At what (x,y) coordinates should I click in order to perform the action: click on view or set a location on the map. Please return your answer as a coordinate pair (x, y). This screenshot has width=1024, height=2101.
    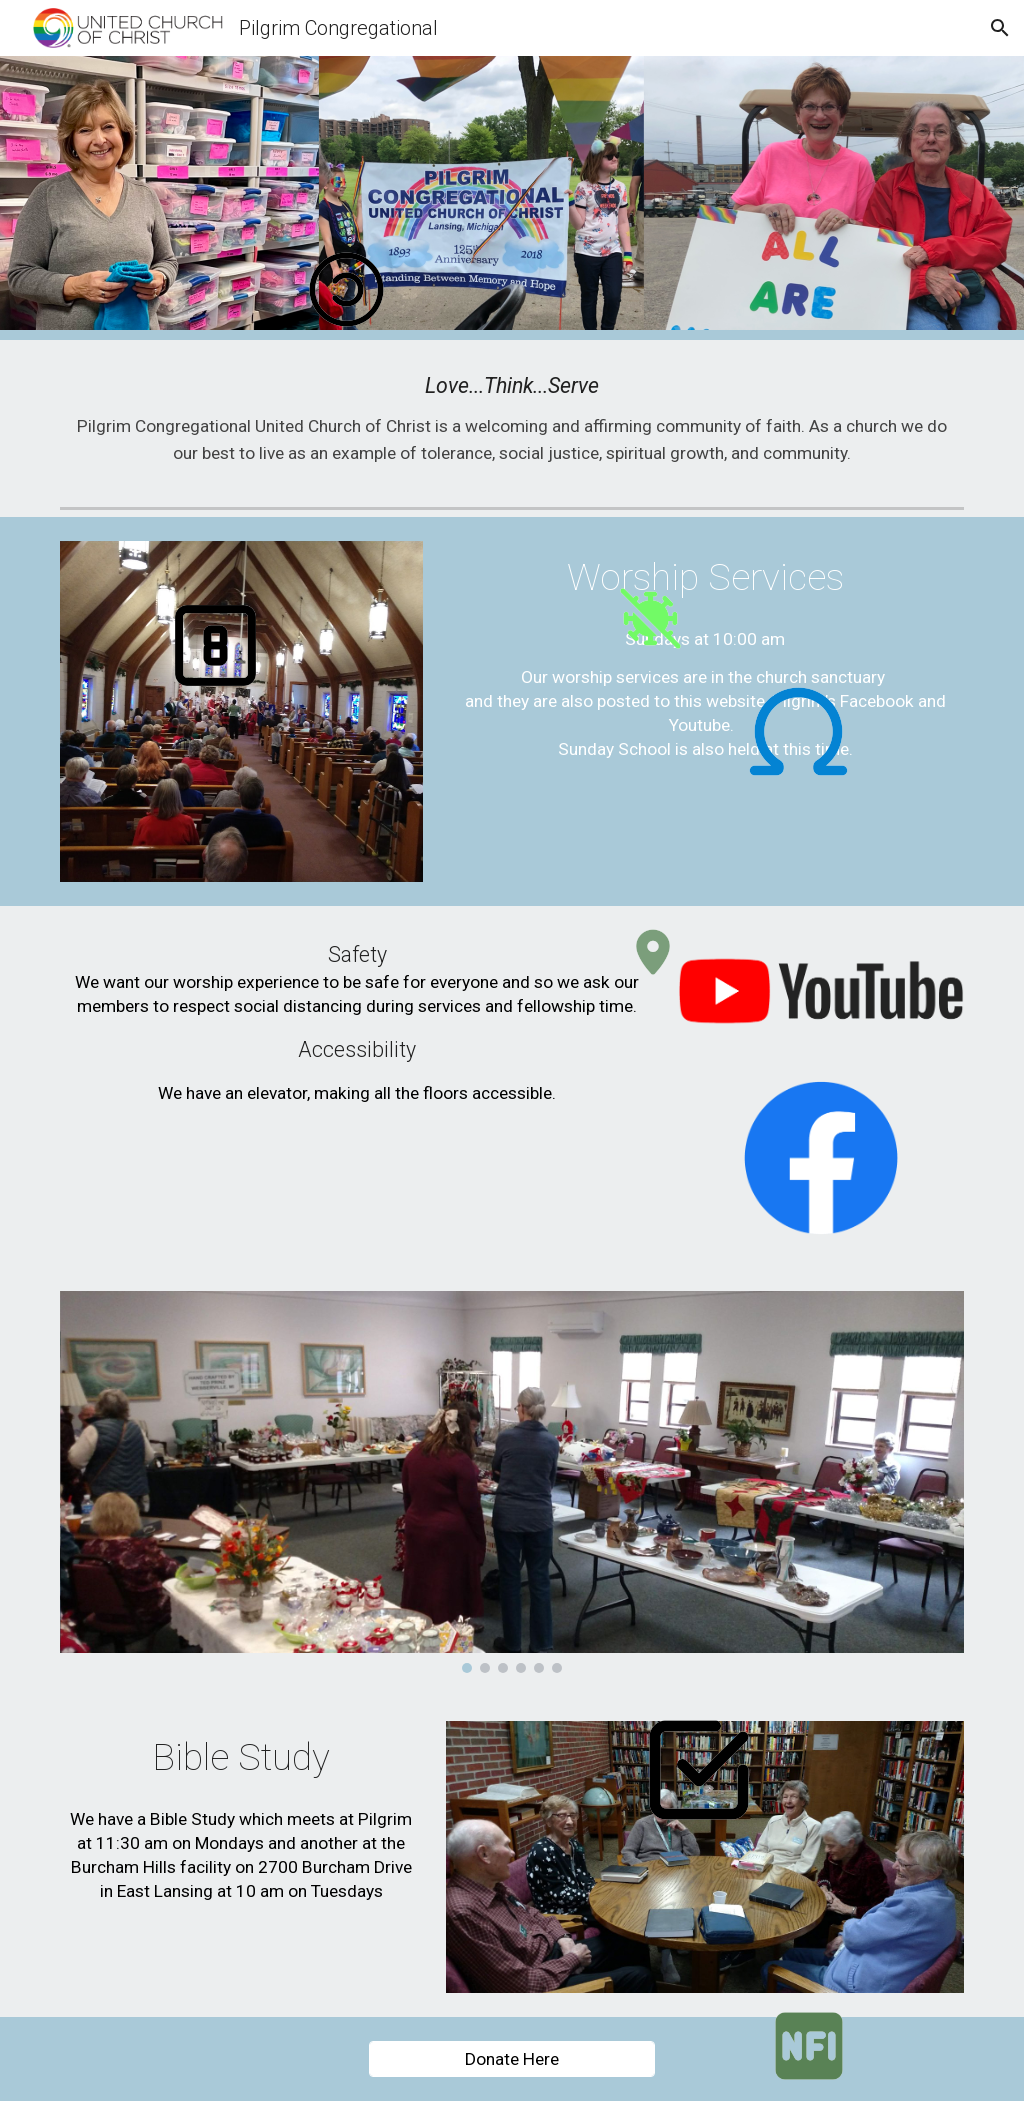
    Looking at the image, I should click on (653, 952).